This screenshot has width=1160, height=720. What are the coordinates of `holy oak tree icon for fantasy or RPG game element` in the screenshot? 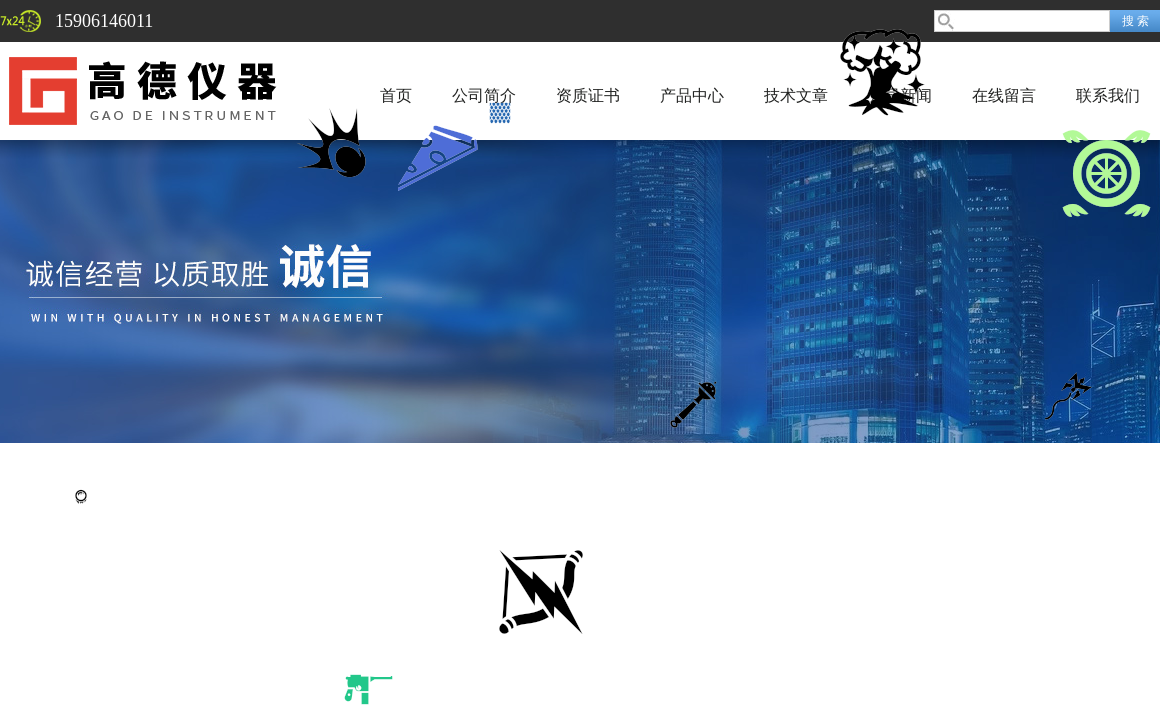 It's located at (882, 71).